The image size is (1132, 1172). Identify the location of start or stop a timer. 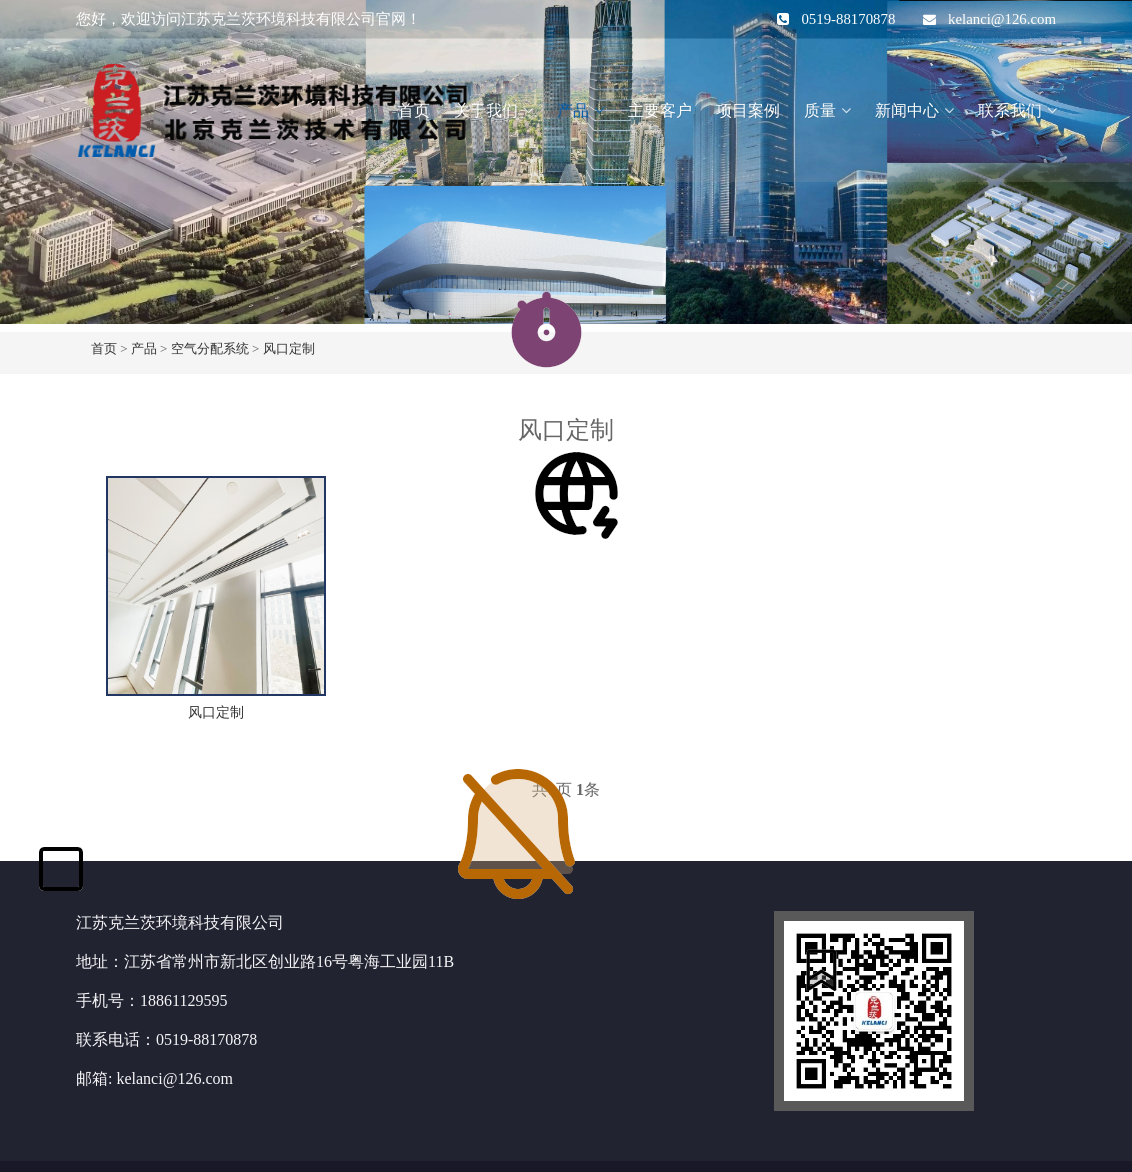
(546, 329).